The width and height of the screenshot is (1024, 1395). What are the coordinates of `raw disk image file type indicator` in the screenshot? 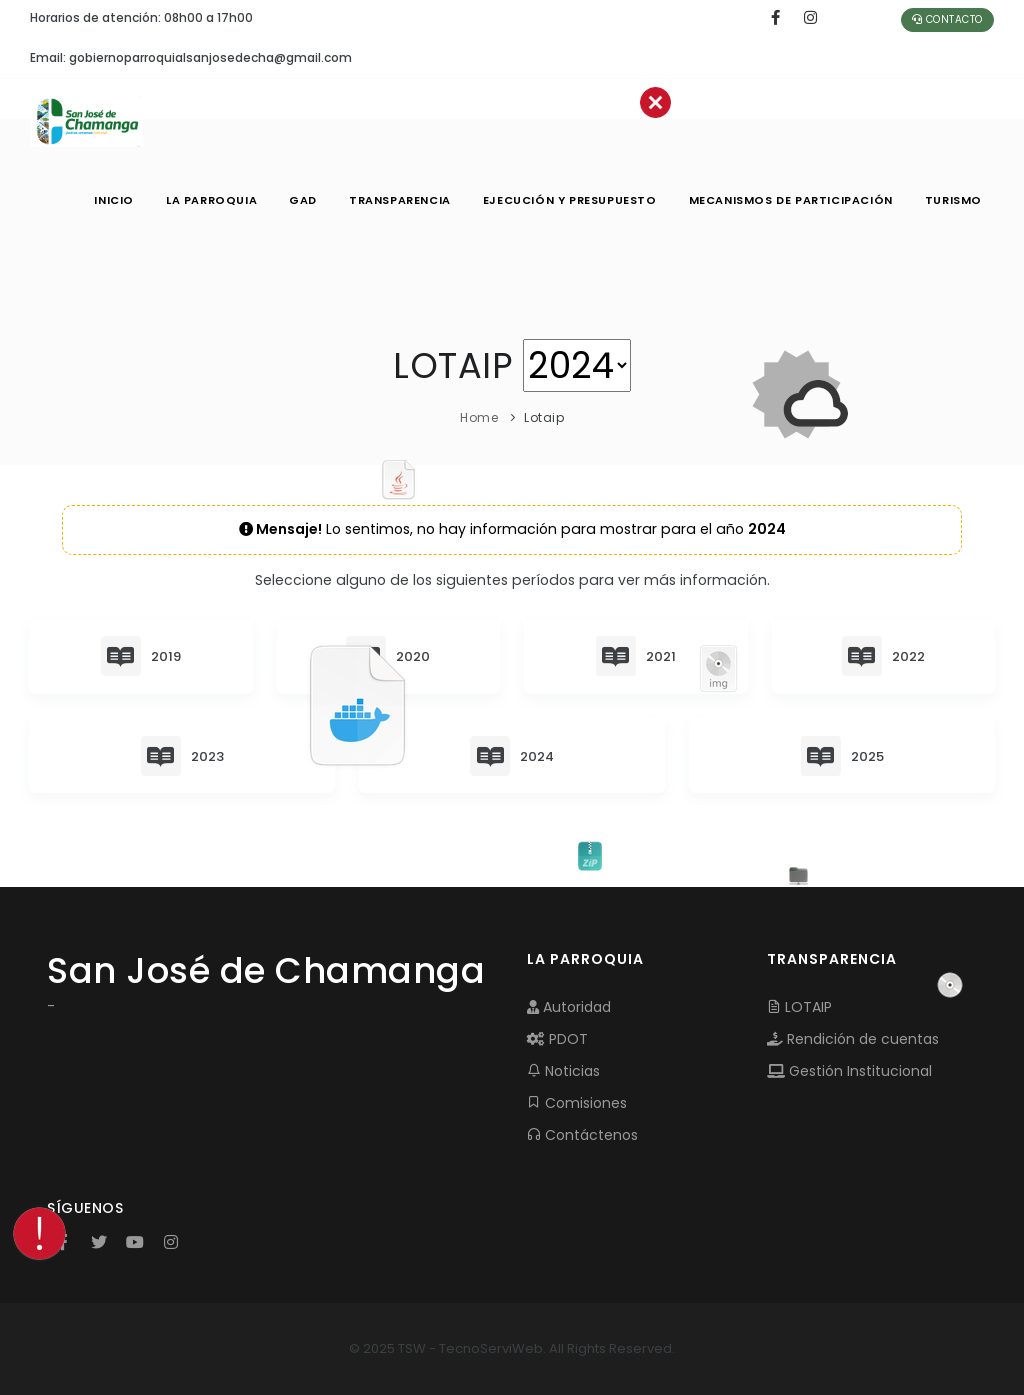 It's located at (718, 668).